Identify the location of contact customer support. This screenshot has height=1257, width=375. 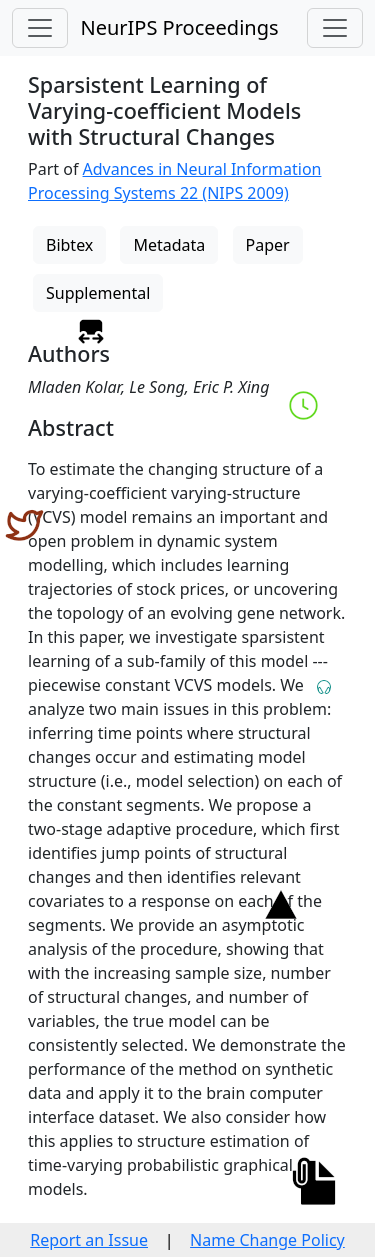
(324, 687).